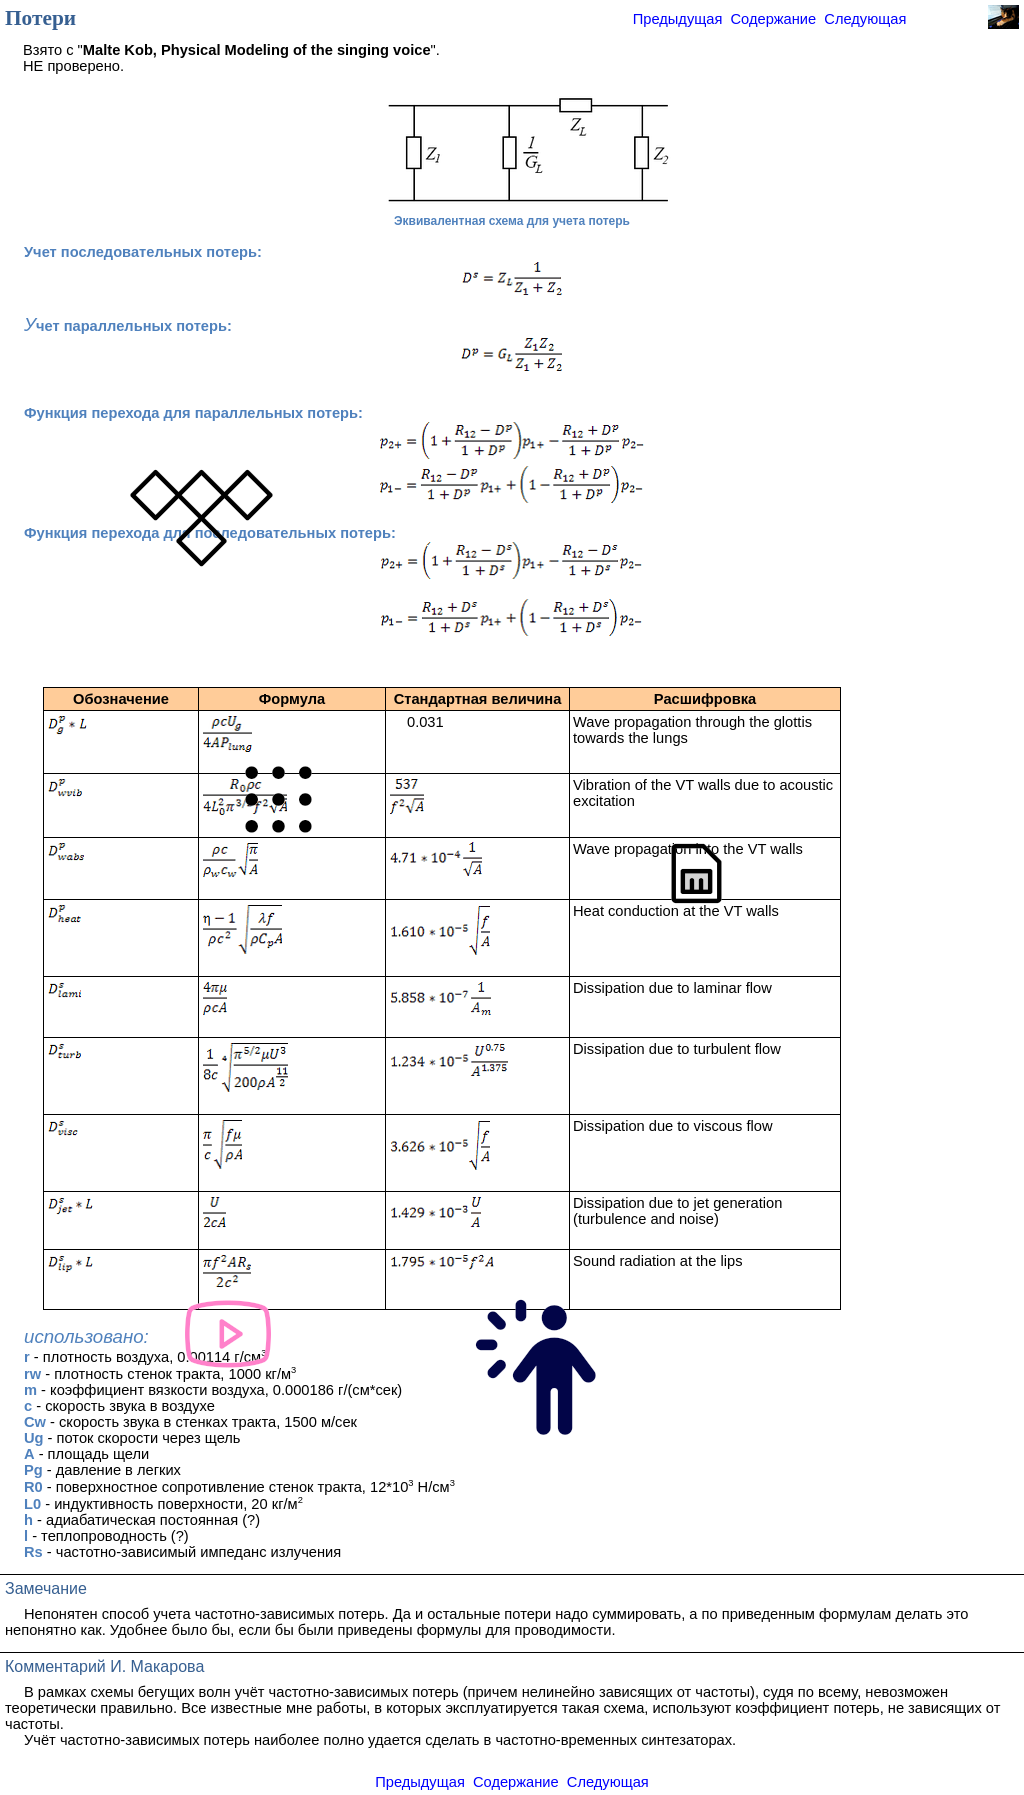 The image size is (1024, 1795). What do you see at coordinates (201, 513) in the screenshot?
I see `open tidal music streaming app` at bounding box center [201, 513].